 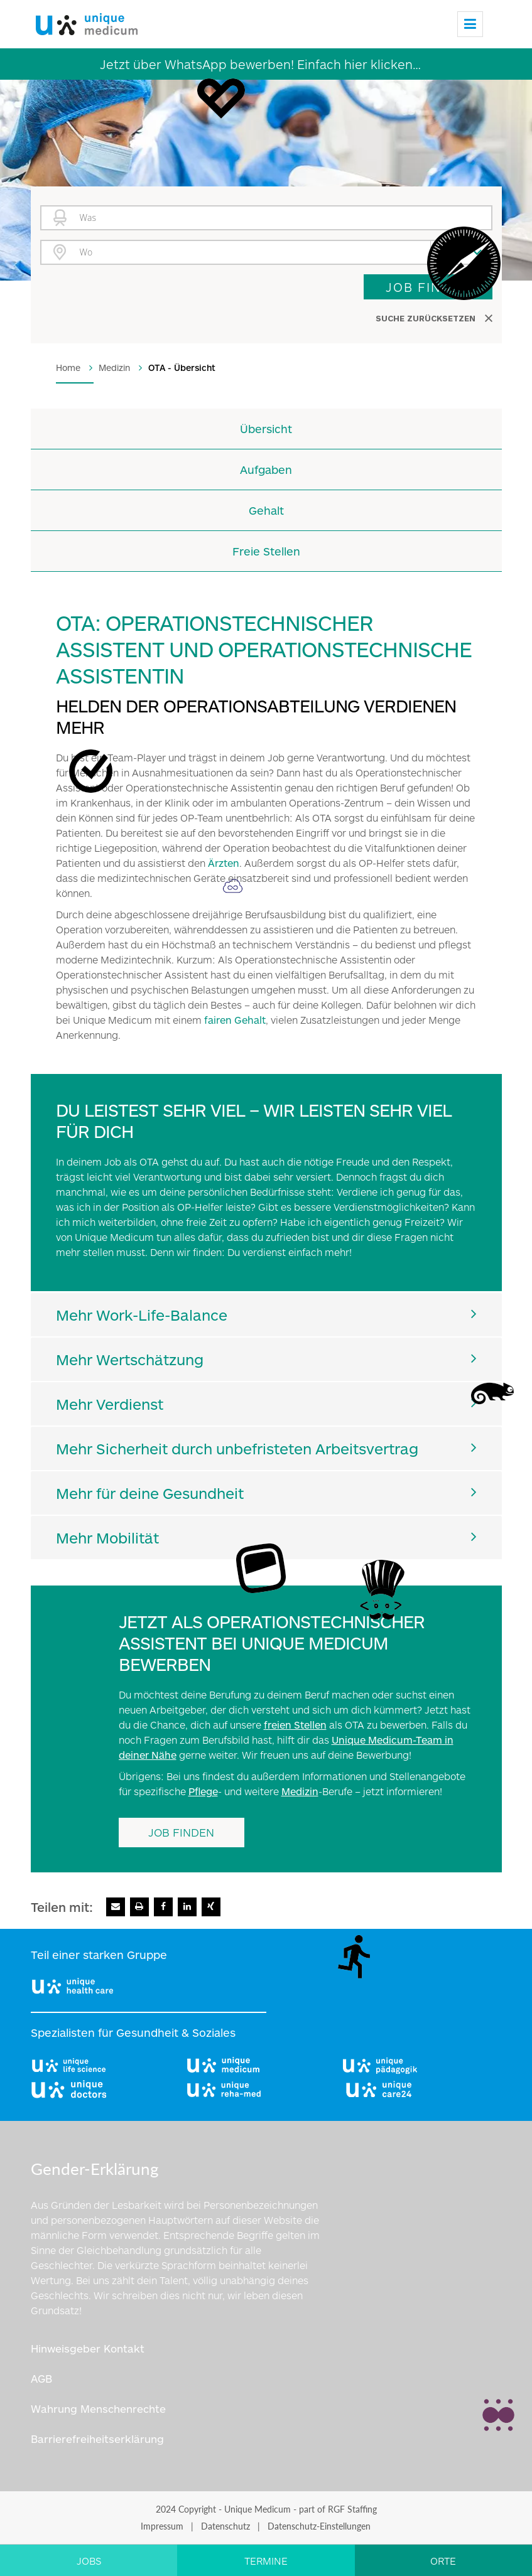 I want to click on open Safari web browser, so click(x=464, y=263).